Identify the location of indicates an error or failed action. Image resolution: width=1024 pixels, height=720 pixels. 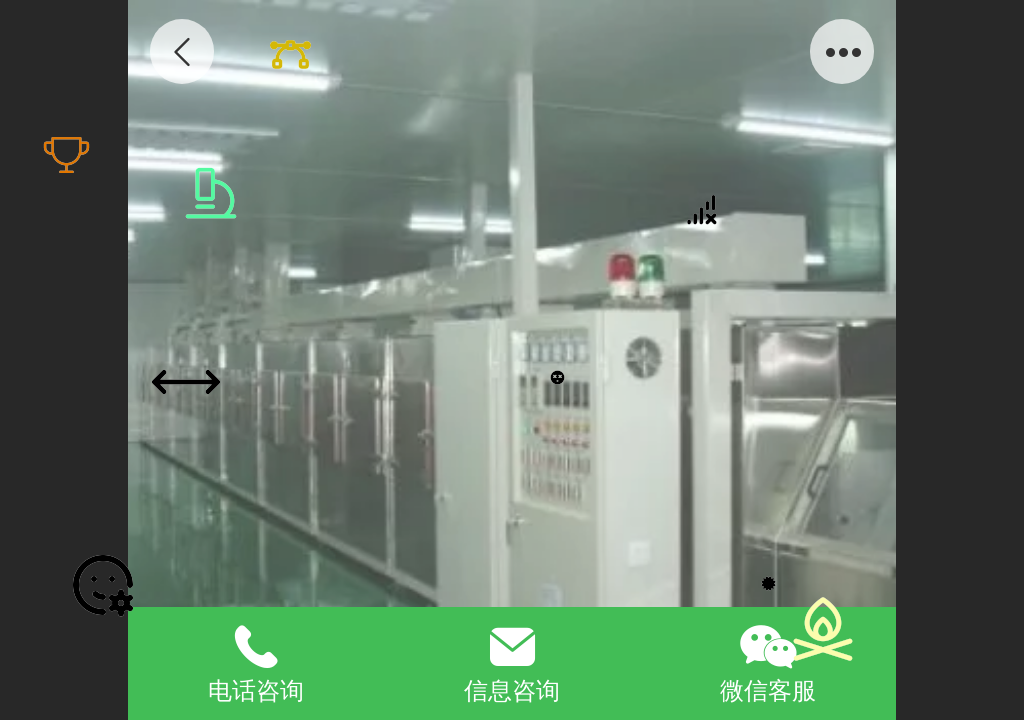
(557, 377).